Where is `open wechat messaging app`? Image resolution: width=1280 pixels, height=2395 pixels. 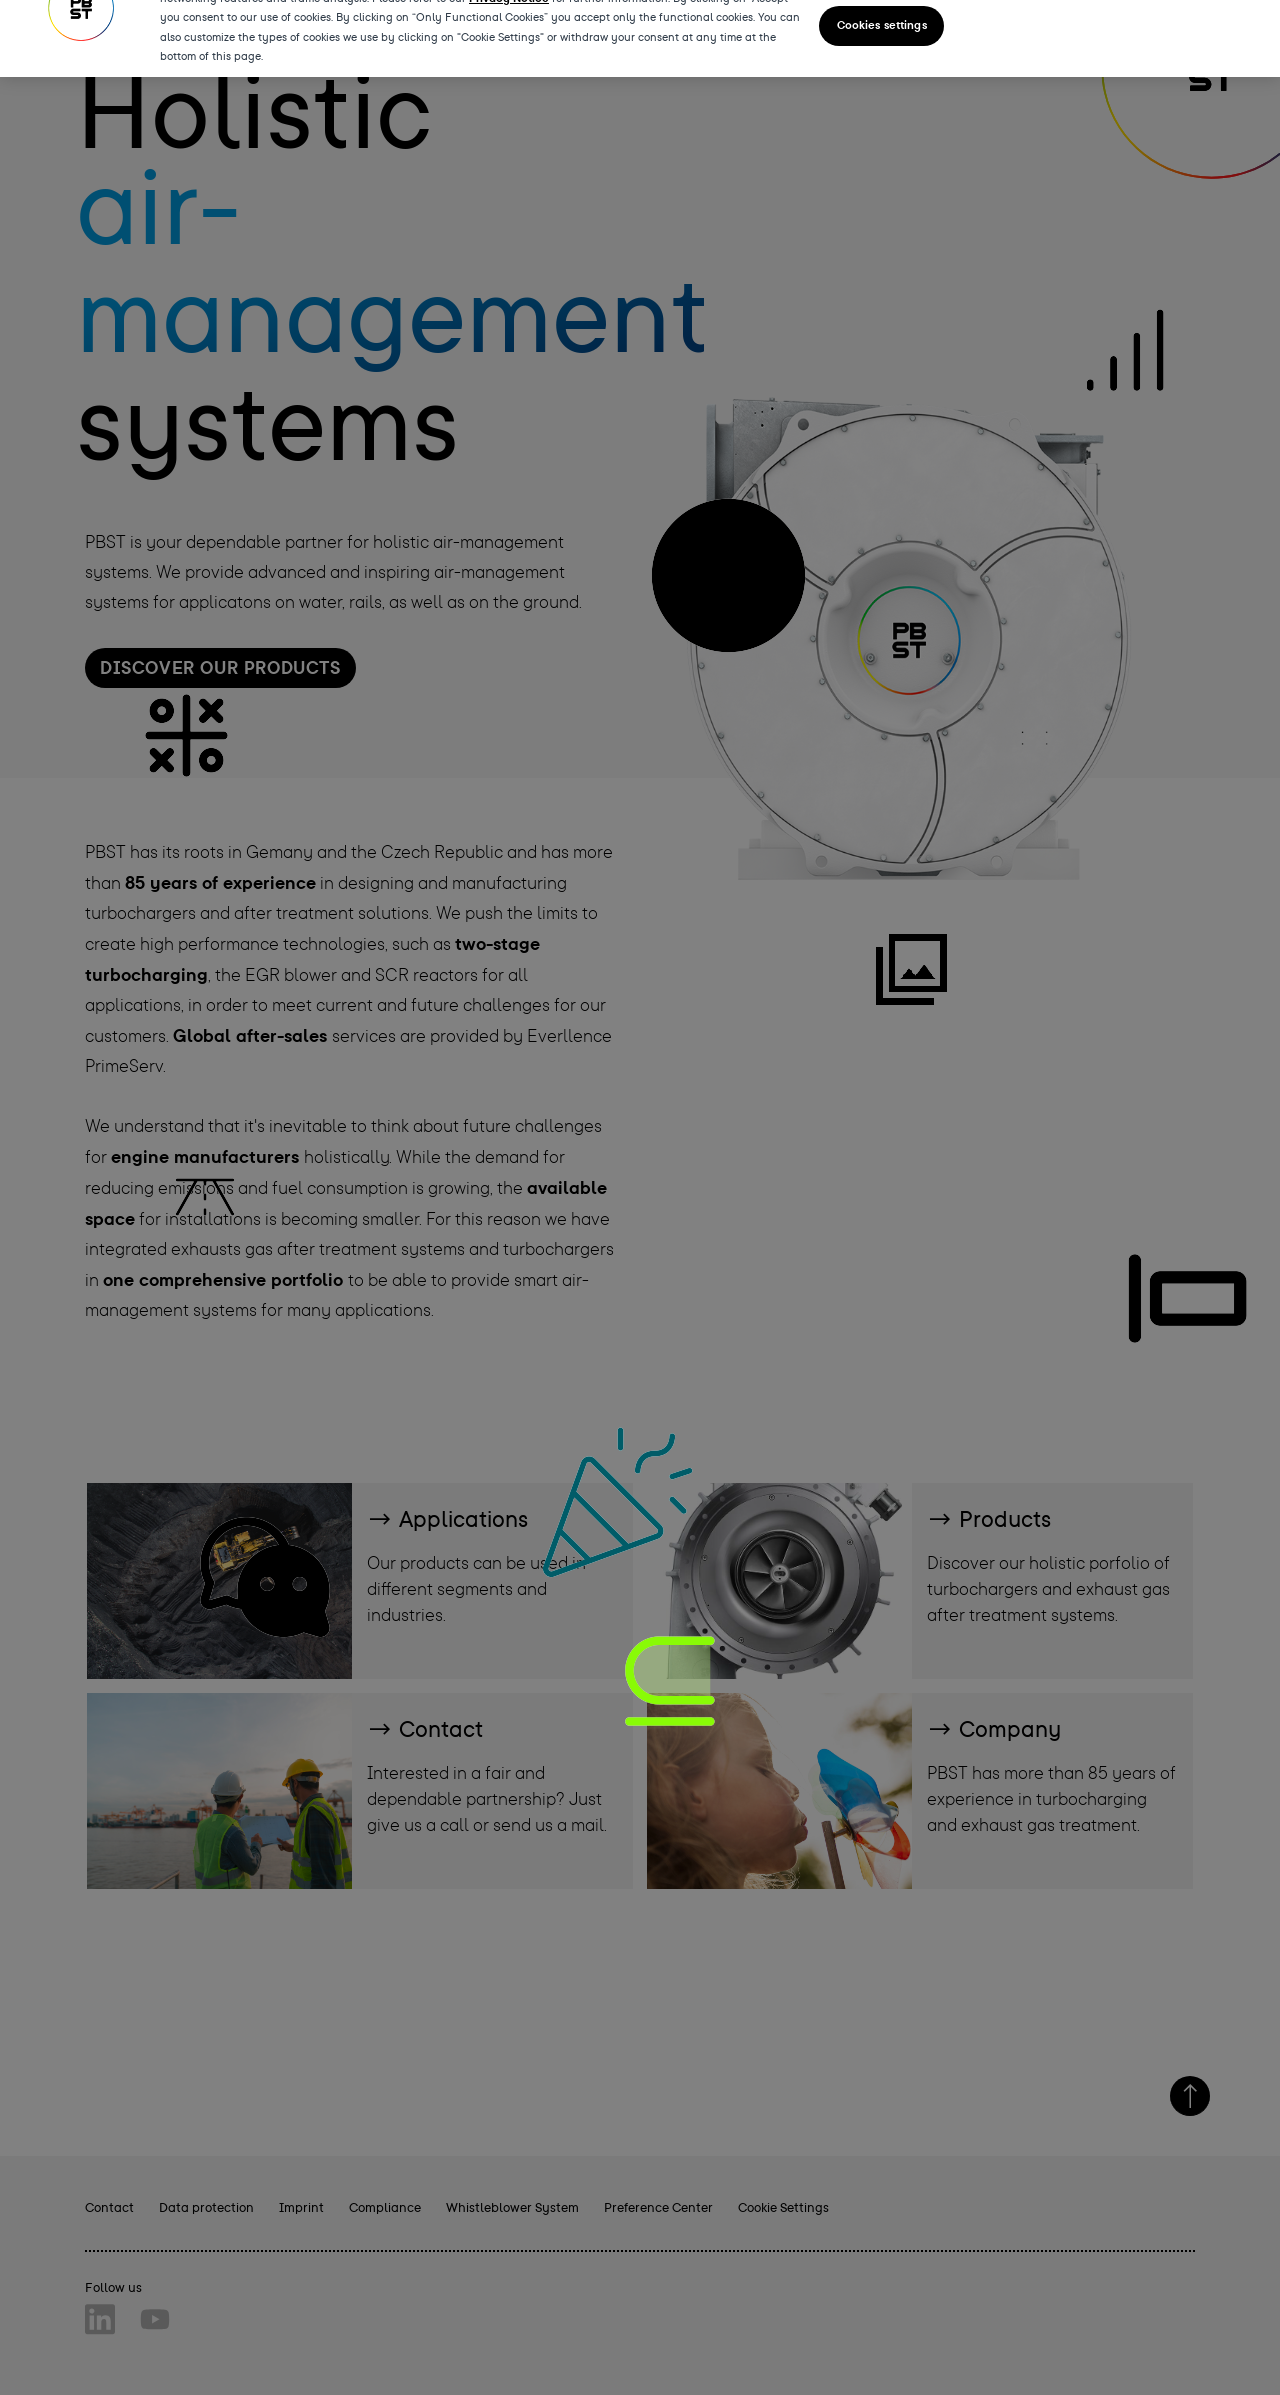
open wechat messaging app is located at coordinates (265, 1577).